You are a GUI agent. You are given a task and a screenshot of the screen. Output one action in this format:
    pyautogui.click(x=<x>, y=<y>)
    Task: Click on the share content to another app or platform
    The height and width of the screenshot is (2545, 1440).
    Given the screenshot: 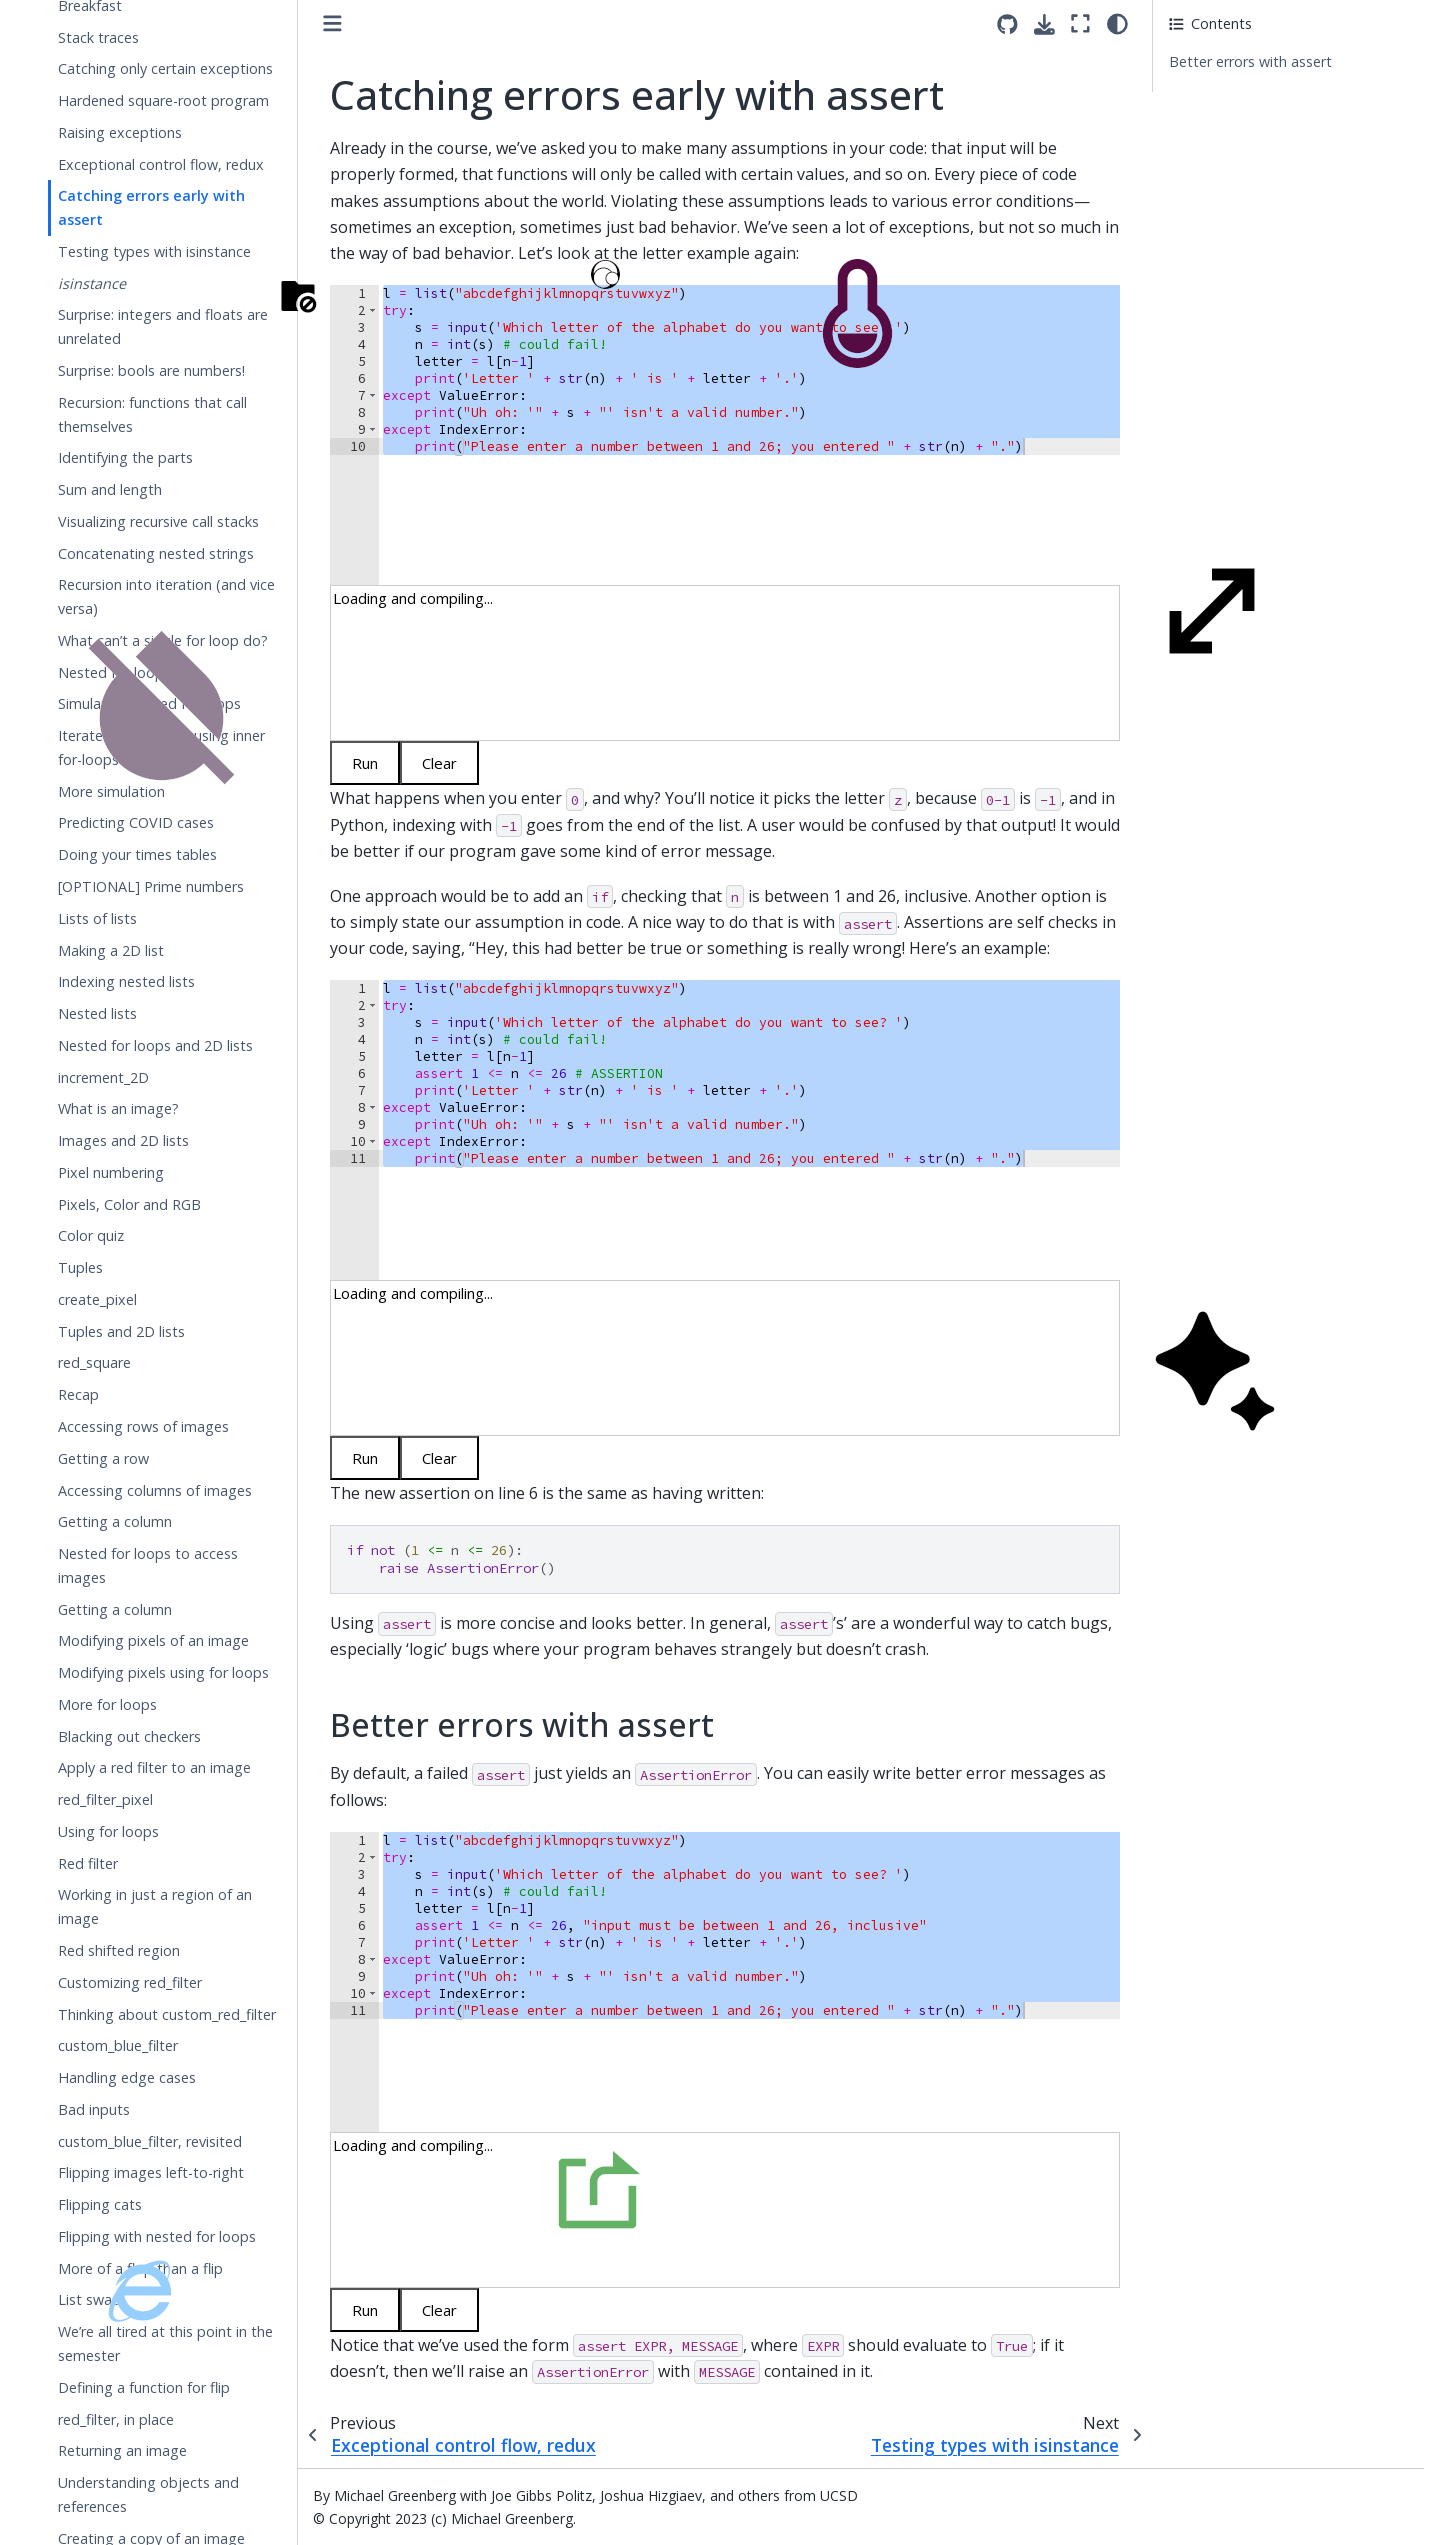 What is the action you would take?
    pyautogui.click(x=597, y=2193)
    